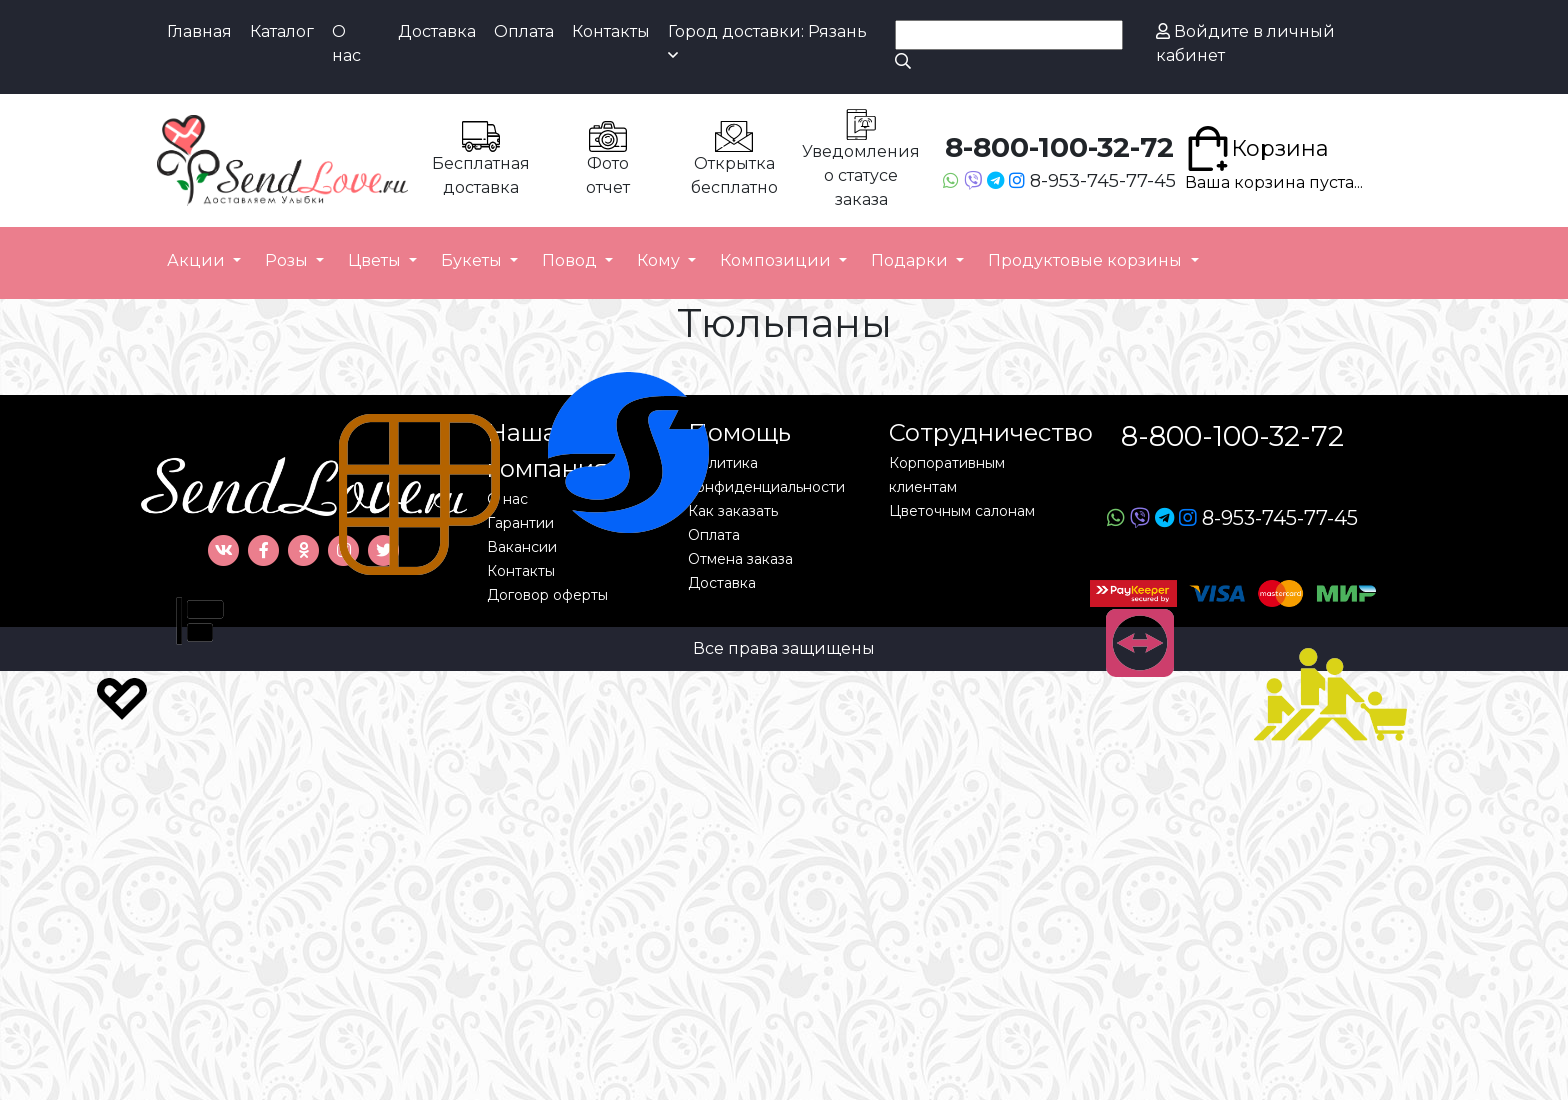 The height and width of the screenshot is (1100, 1568). What do you see at coordinates (1330, 694) in the screenshot?
I see `open the Chedraui shopping app` at bounding box center [1330, 694].